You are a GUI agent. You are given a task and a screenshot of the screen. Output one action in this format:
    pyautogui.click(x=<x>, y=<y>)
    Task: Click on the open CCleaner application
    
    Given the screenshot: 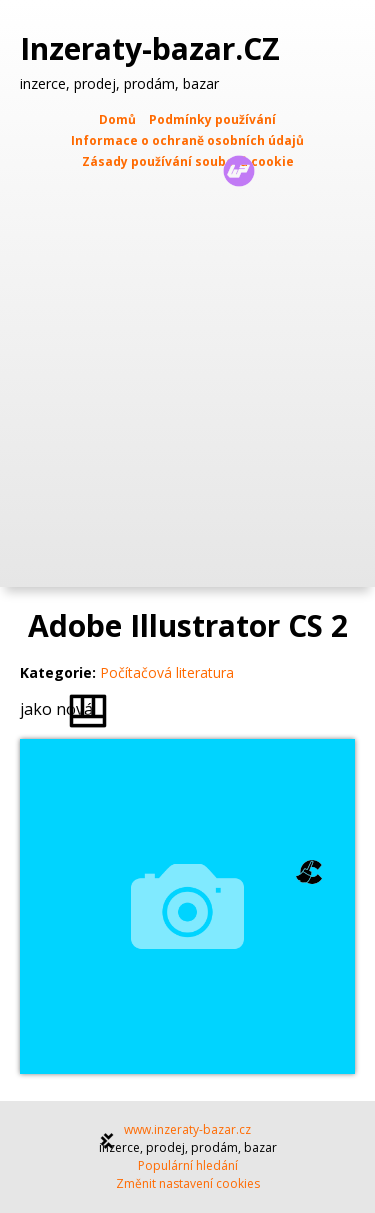 What is the action you would take?
    pyautogui.click(x=309, y=872)
    